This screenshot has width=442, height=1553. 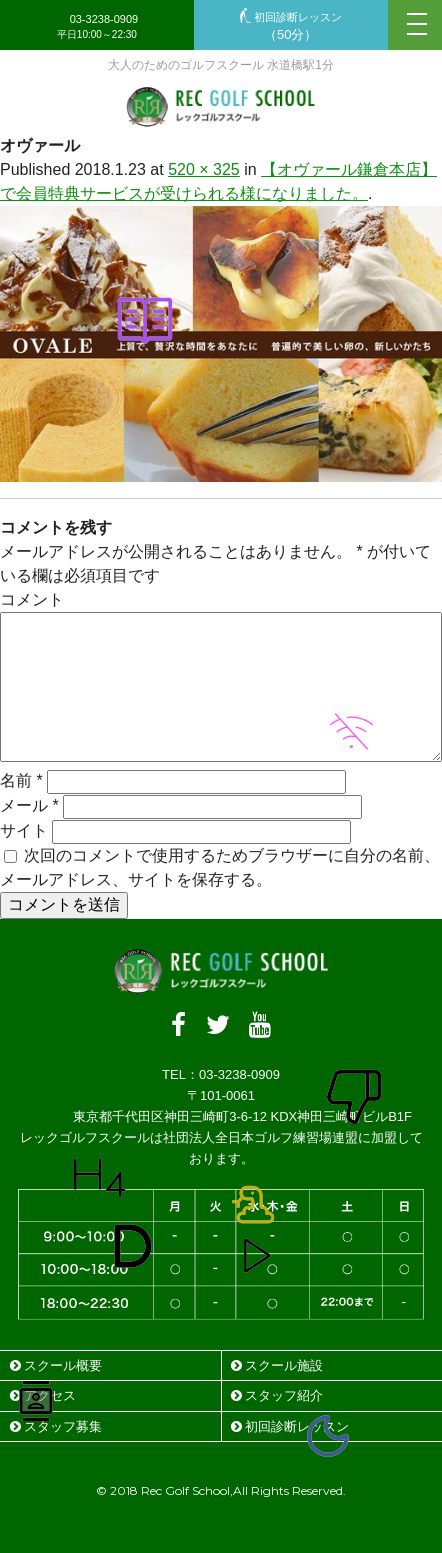 I want to click on indicates no wifi connection available, so click(x=351, y=731).